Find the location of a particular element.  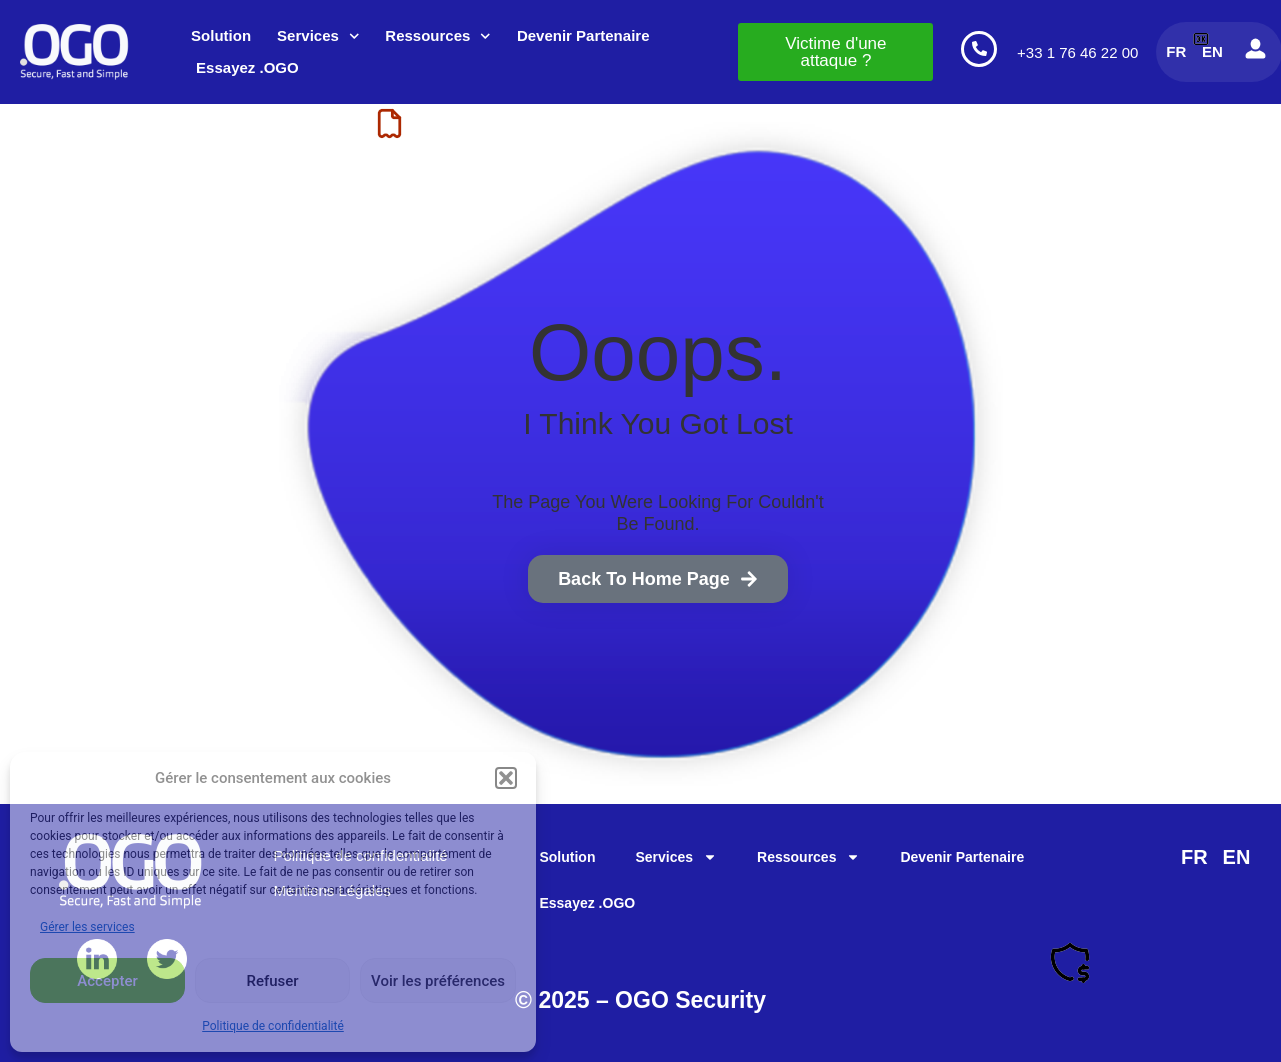

view invoice or billing details is located at coordinates (389, 123).